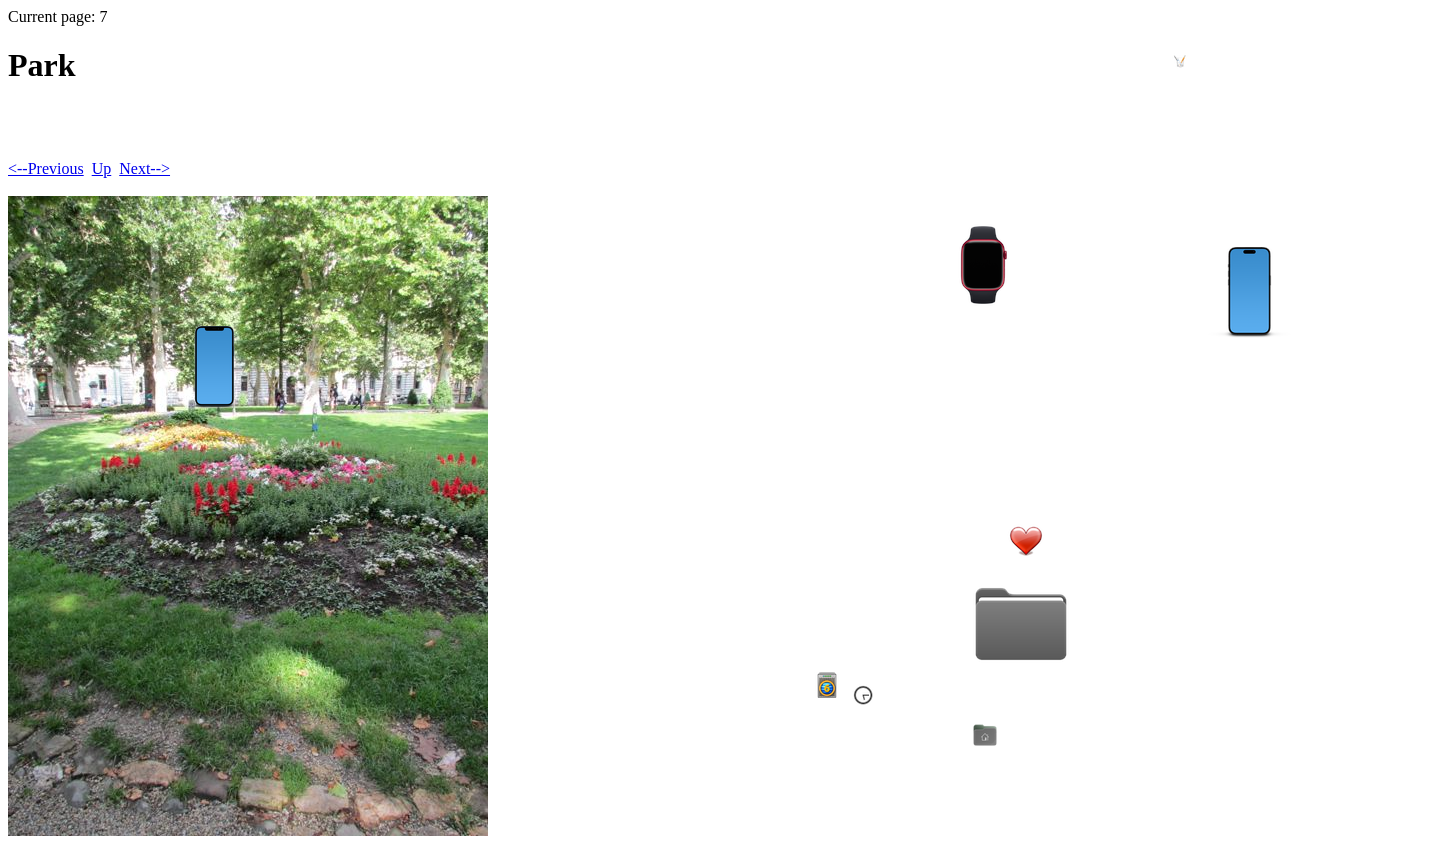  What do you see at coordinates (214, 367) in the screenshot?
I see `iPhone 12 Pro device icon` at bounding box center [214, 367].